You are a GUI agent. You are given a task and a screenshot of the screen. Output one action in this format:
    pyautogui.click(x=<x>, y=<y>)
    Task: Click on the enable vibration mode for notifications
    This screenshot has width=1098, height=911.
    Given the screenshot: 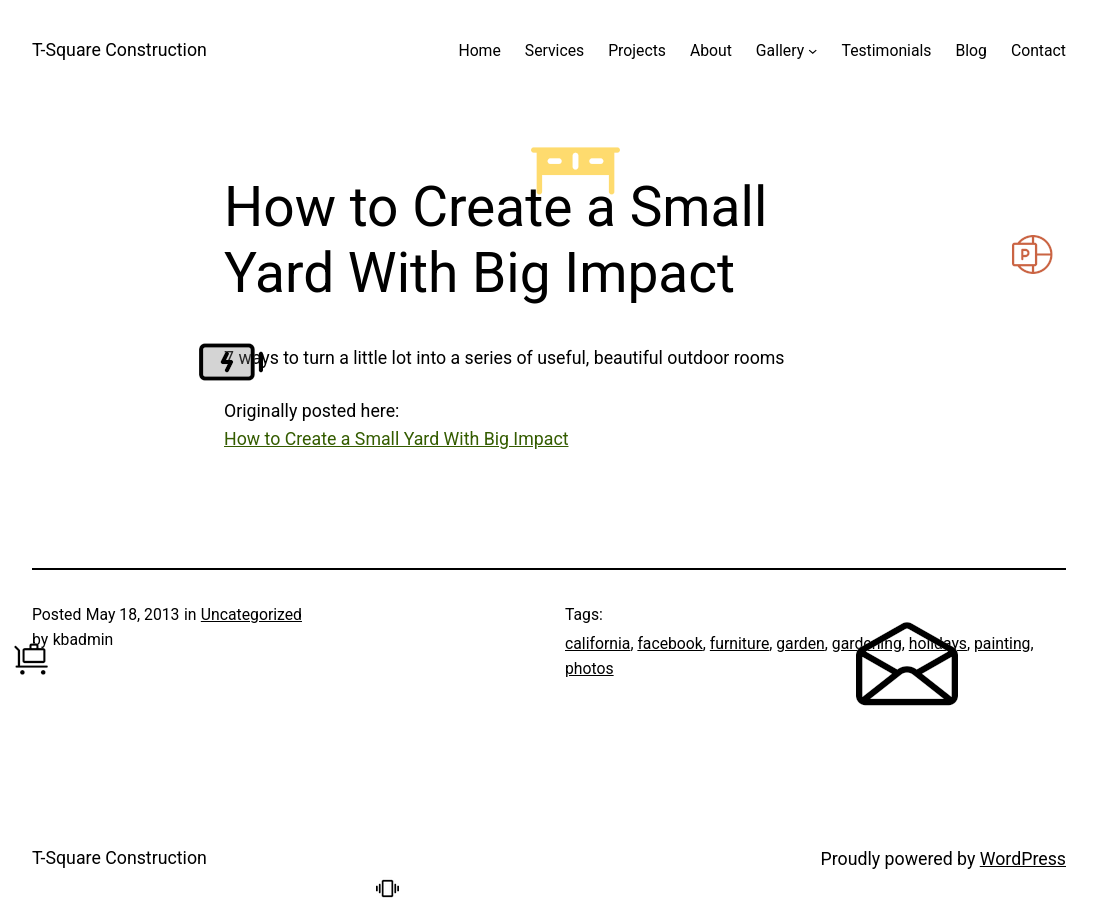 What is the action you would take?
    pyautogui.click(x=387, y=888)
    